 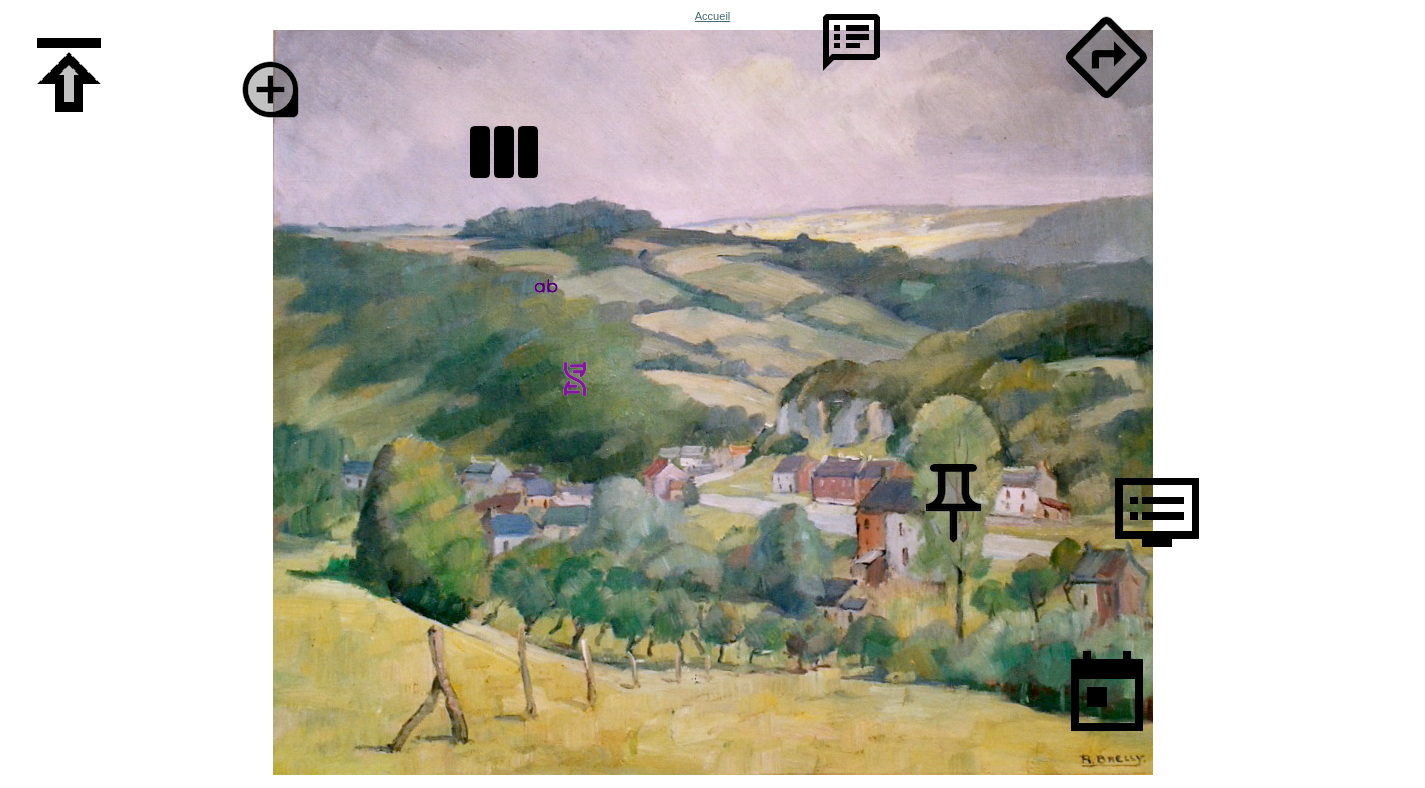 I want to click on get directions to a location, so click(x=1106, y=57).